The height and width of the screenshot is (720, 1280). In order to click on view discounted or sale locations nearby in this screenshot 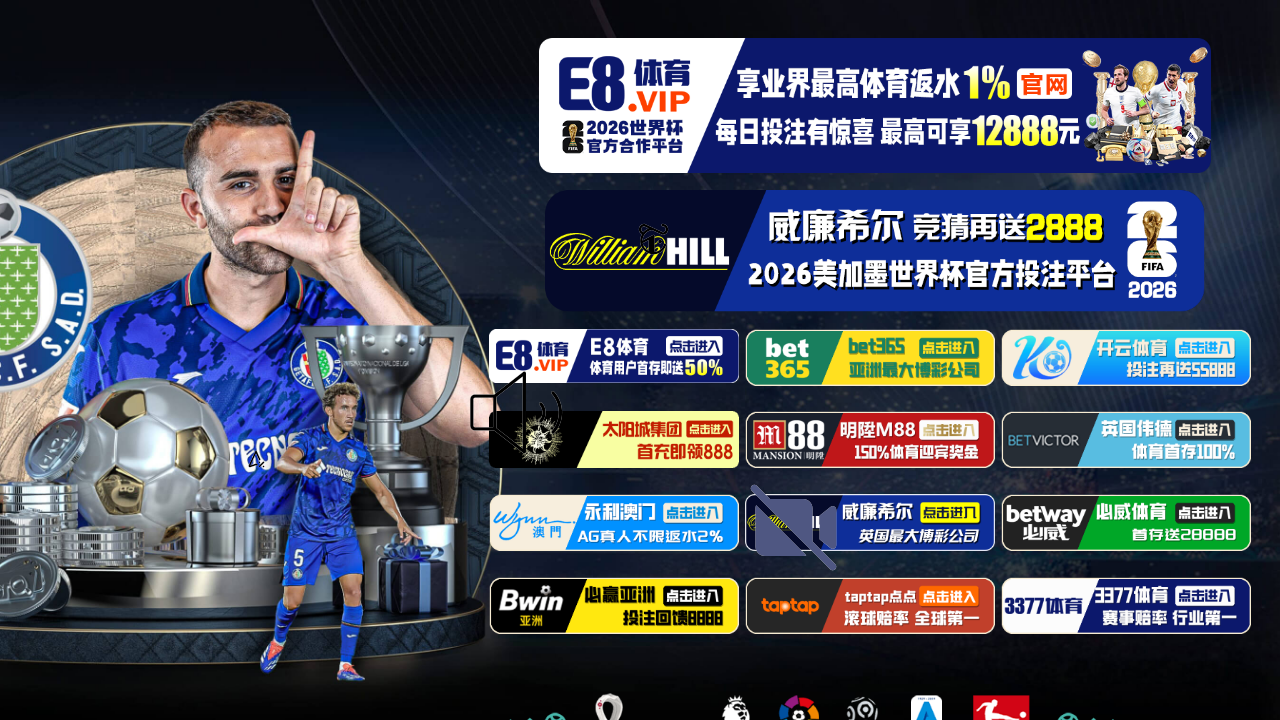, I will do `click(256, 459)`.